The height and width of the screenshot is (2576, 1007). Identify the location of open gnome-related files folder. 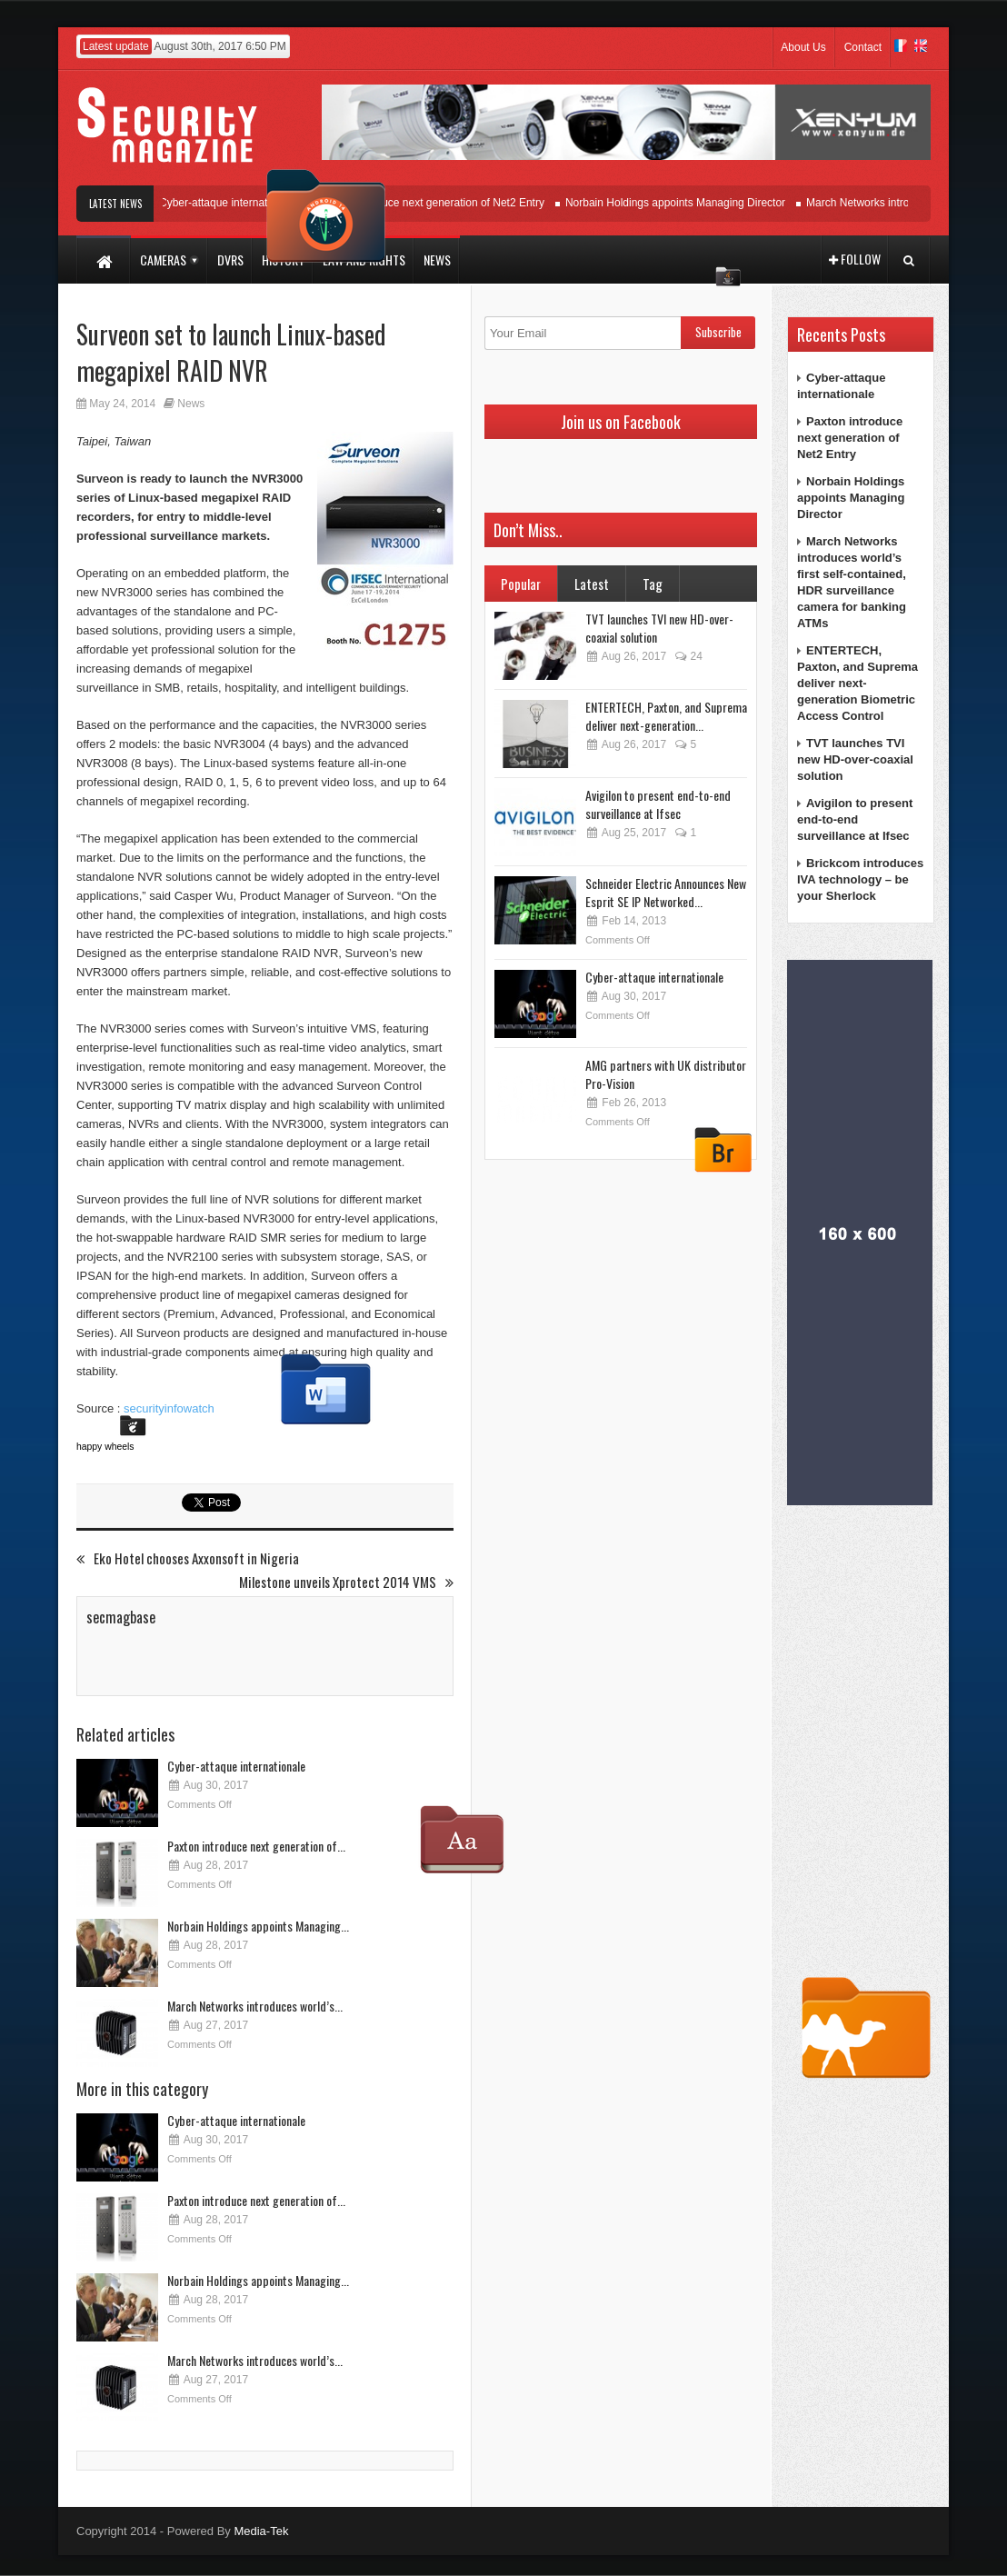
(133, 1426).